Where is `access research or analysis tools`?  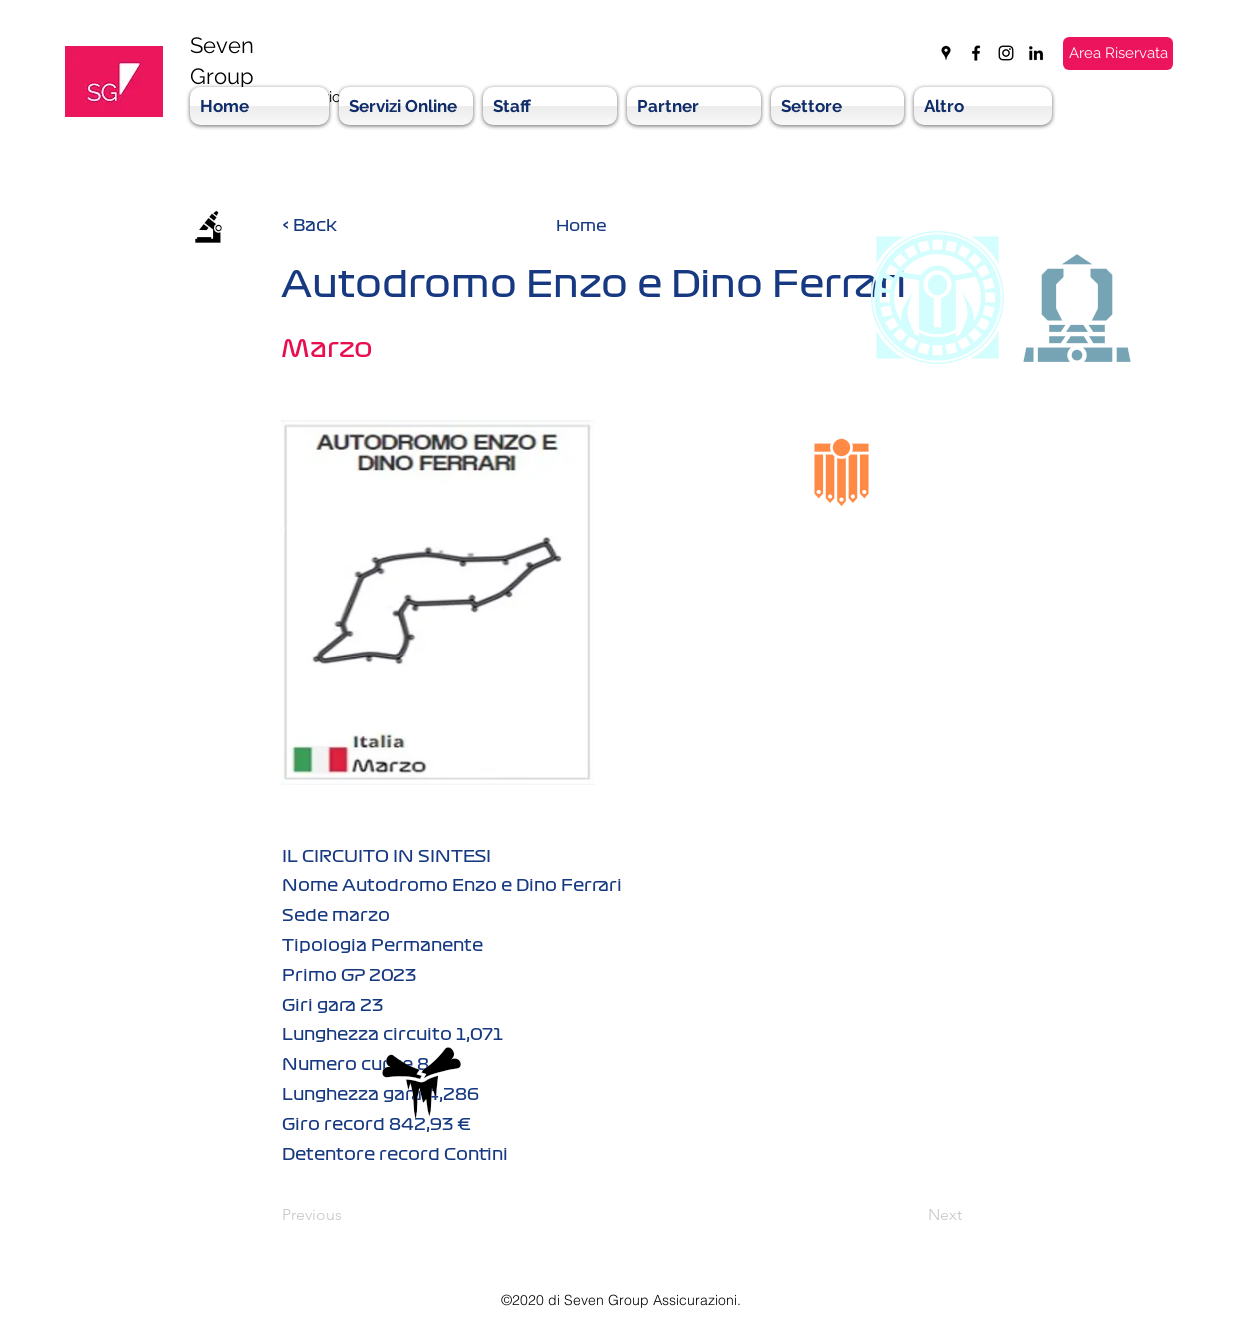
access research or analysis tools is located at coordinates (208, 226).